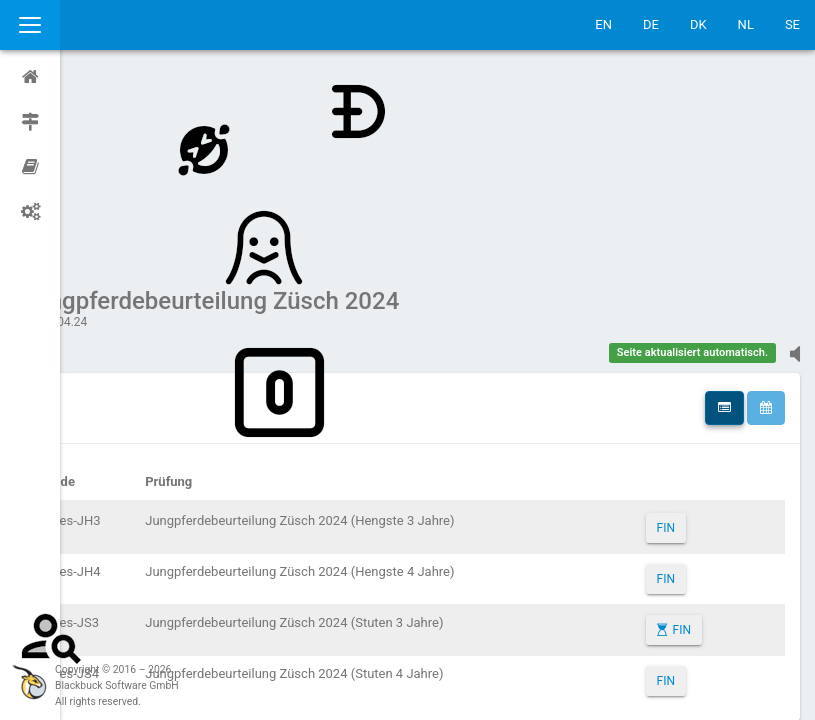  Describe the element at coordinates (204, 150) in the screenshot. I see `react with laughing emoji` at that location.